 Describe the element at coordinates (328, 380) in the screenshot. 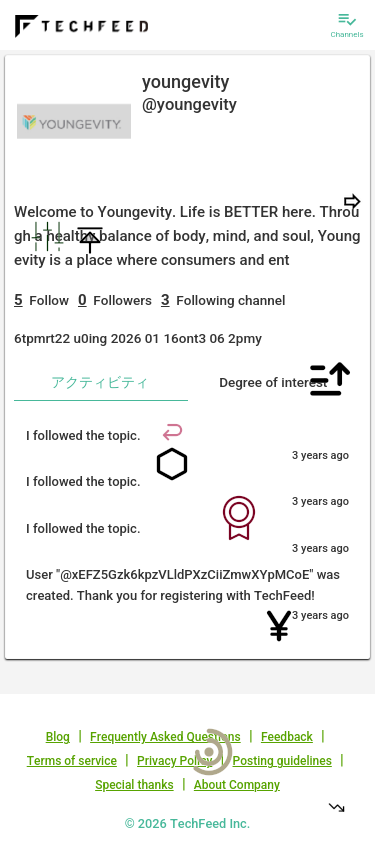

I see `sort items in descending order` at that location.